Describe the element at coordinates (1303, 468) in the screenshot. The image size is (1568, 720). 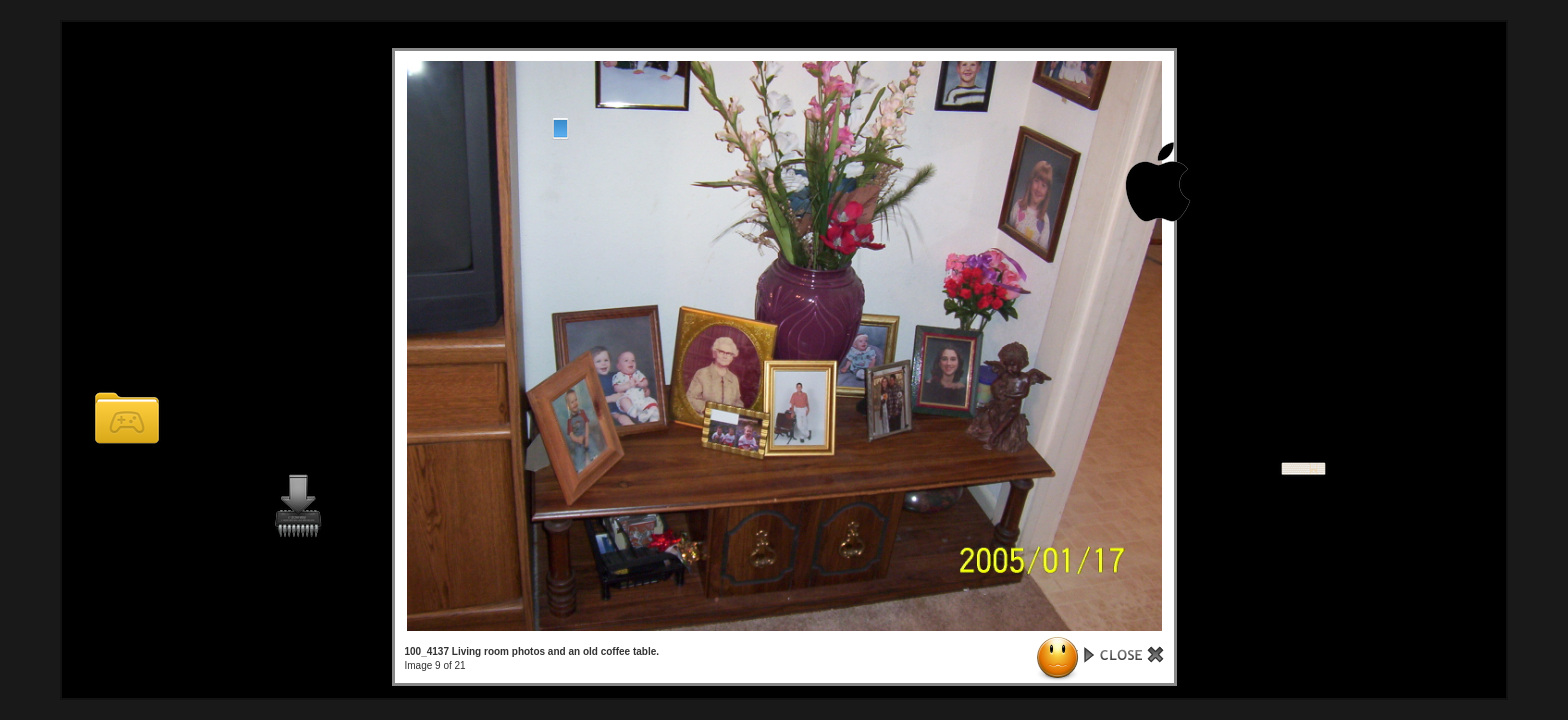
I see `connect a bluetooth keyboard` at that location.